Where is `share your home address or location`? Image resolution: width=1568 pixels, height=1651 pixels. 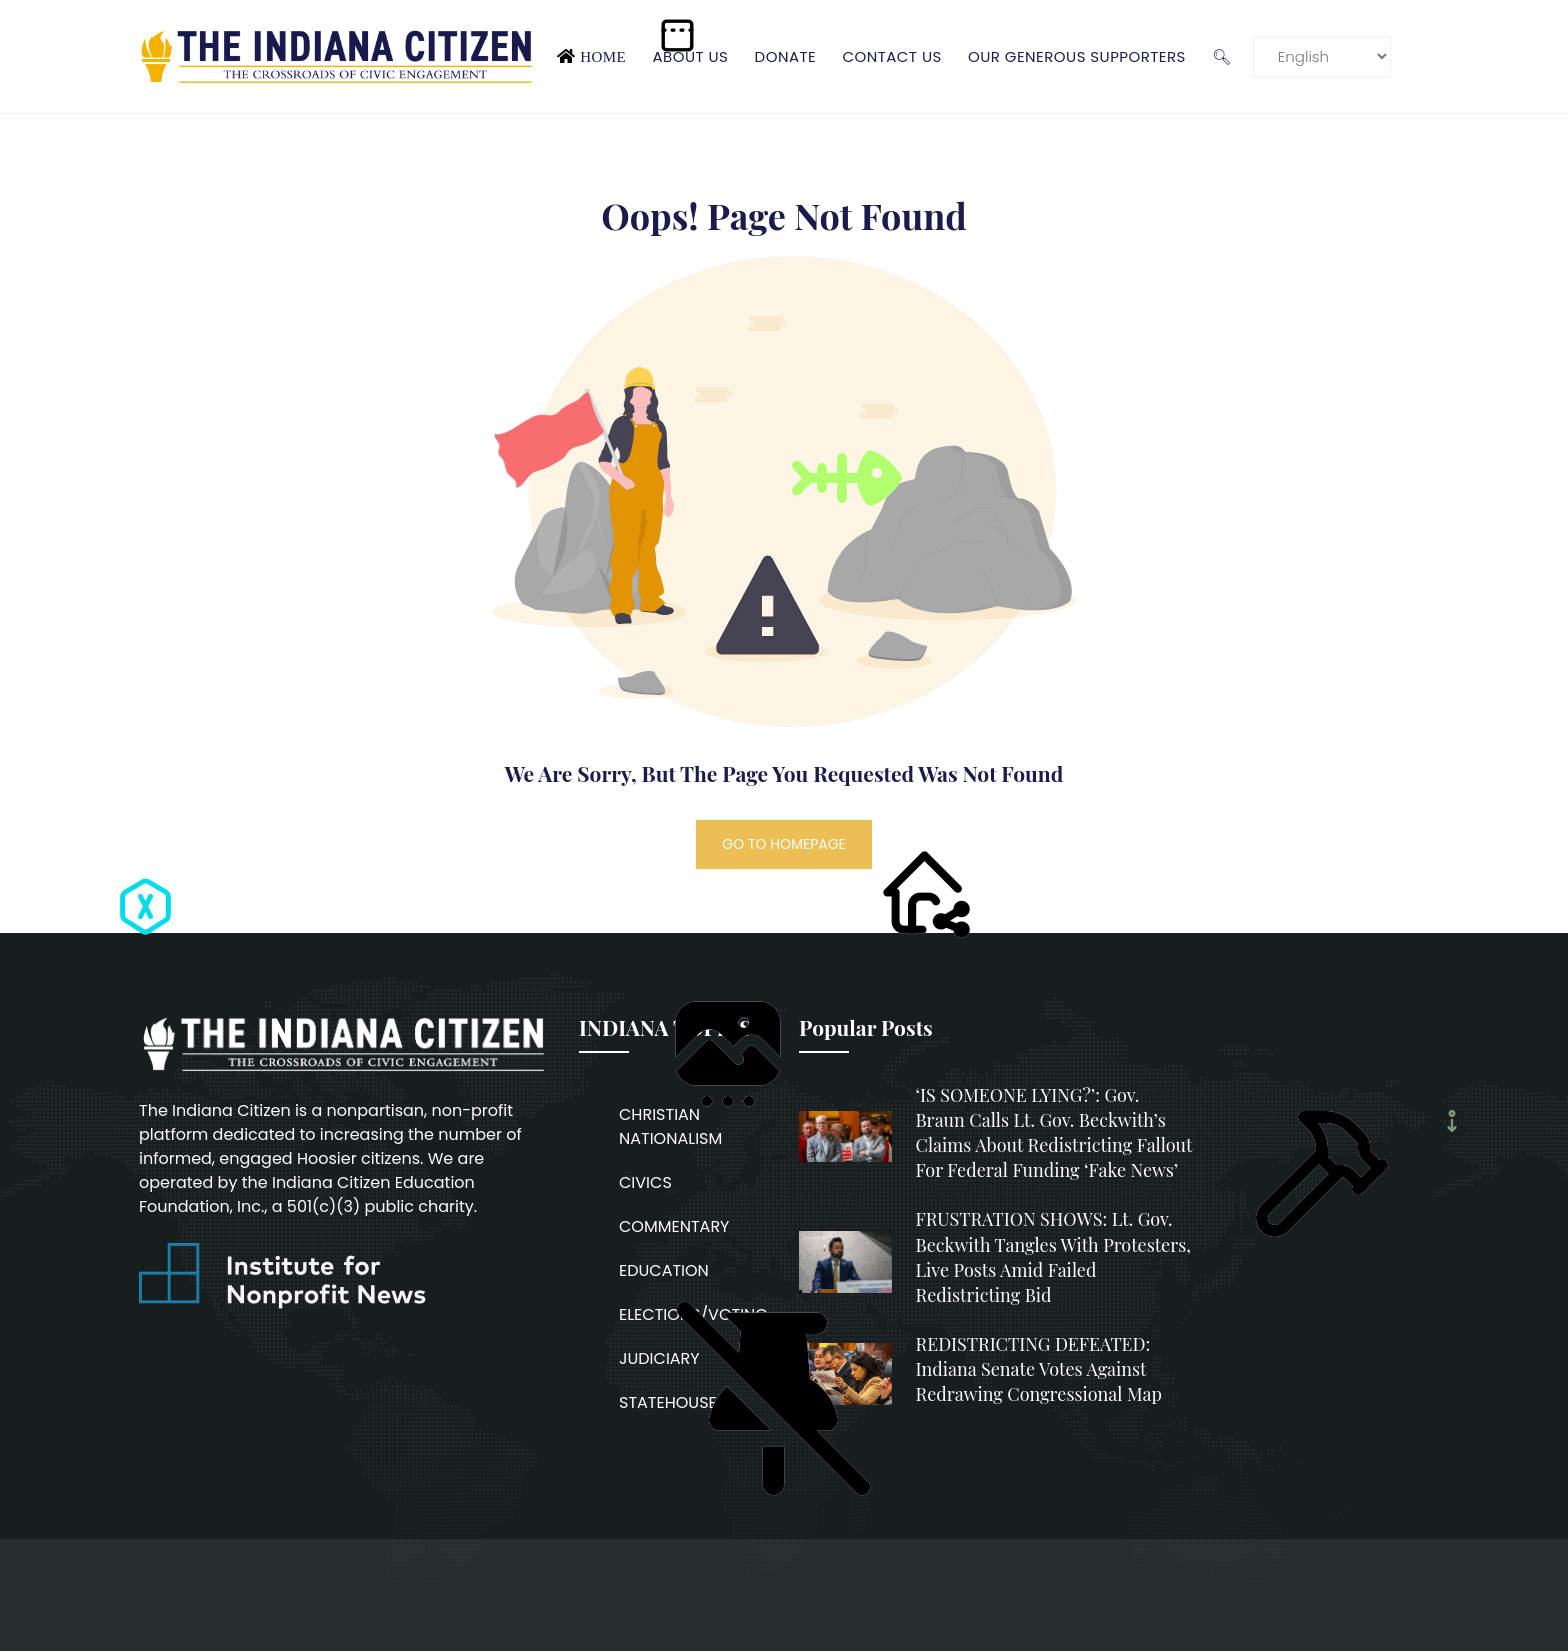 share your home address or location is located at coordinates (924, 892).